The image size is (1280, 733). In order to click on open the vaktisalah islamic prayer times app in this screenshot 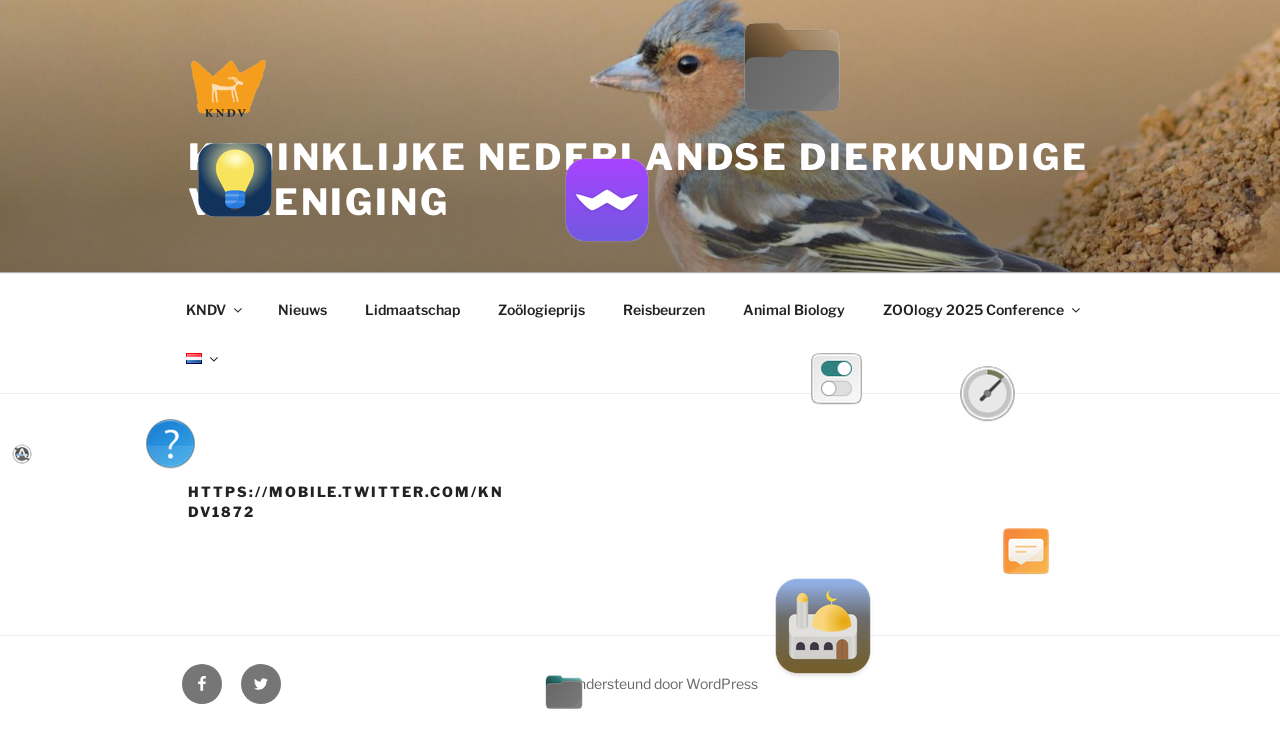, I will do `click(823, 626)`.